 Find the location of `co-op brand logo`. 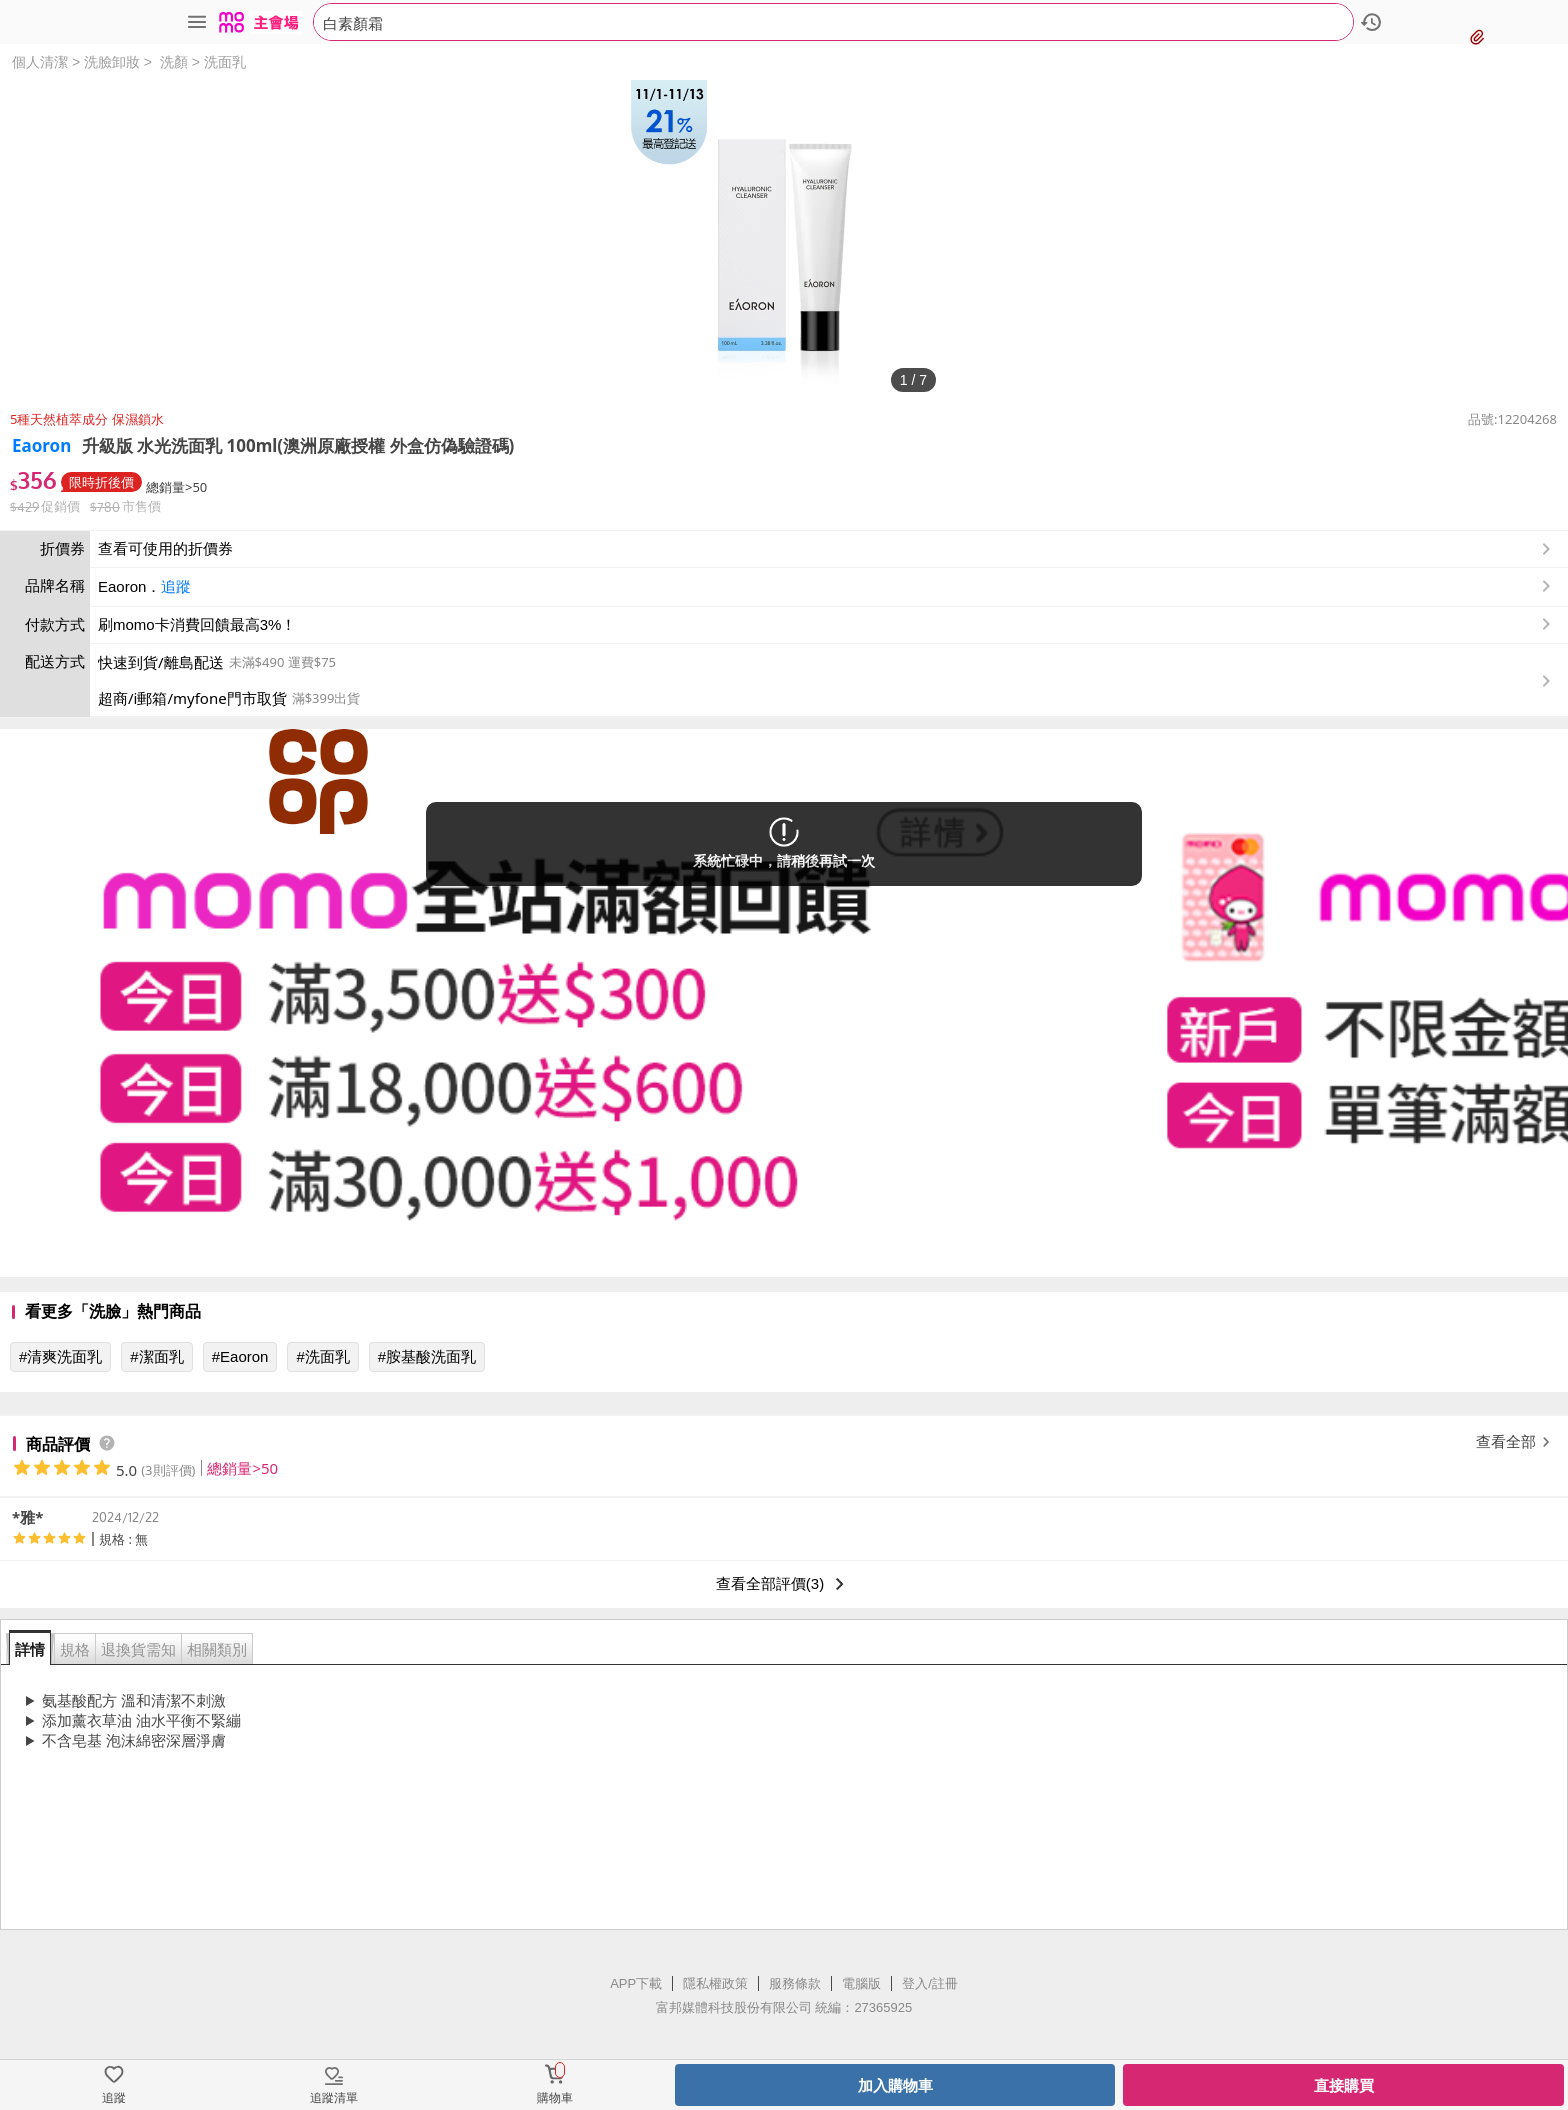

co-op brand logo is located at coordinates (318, 781).